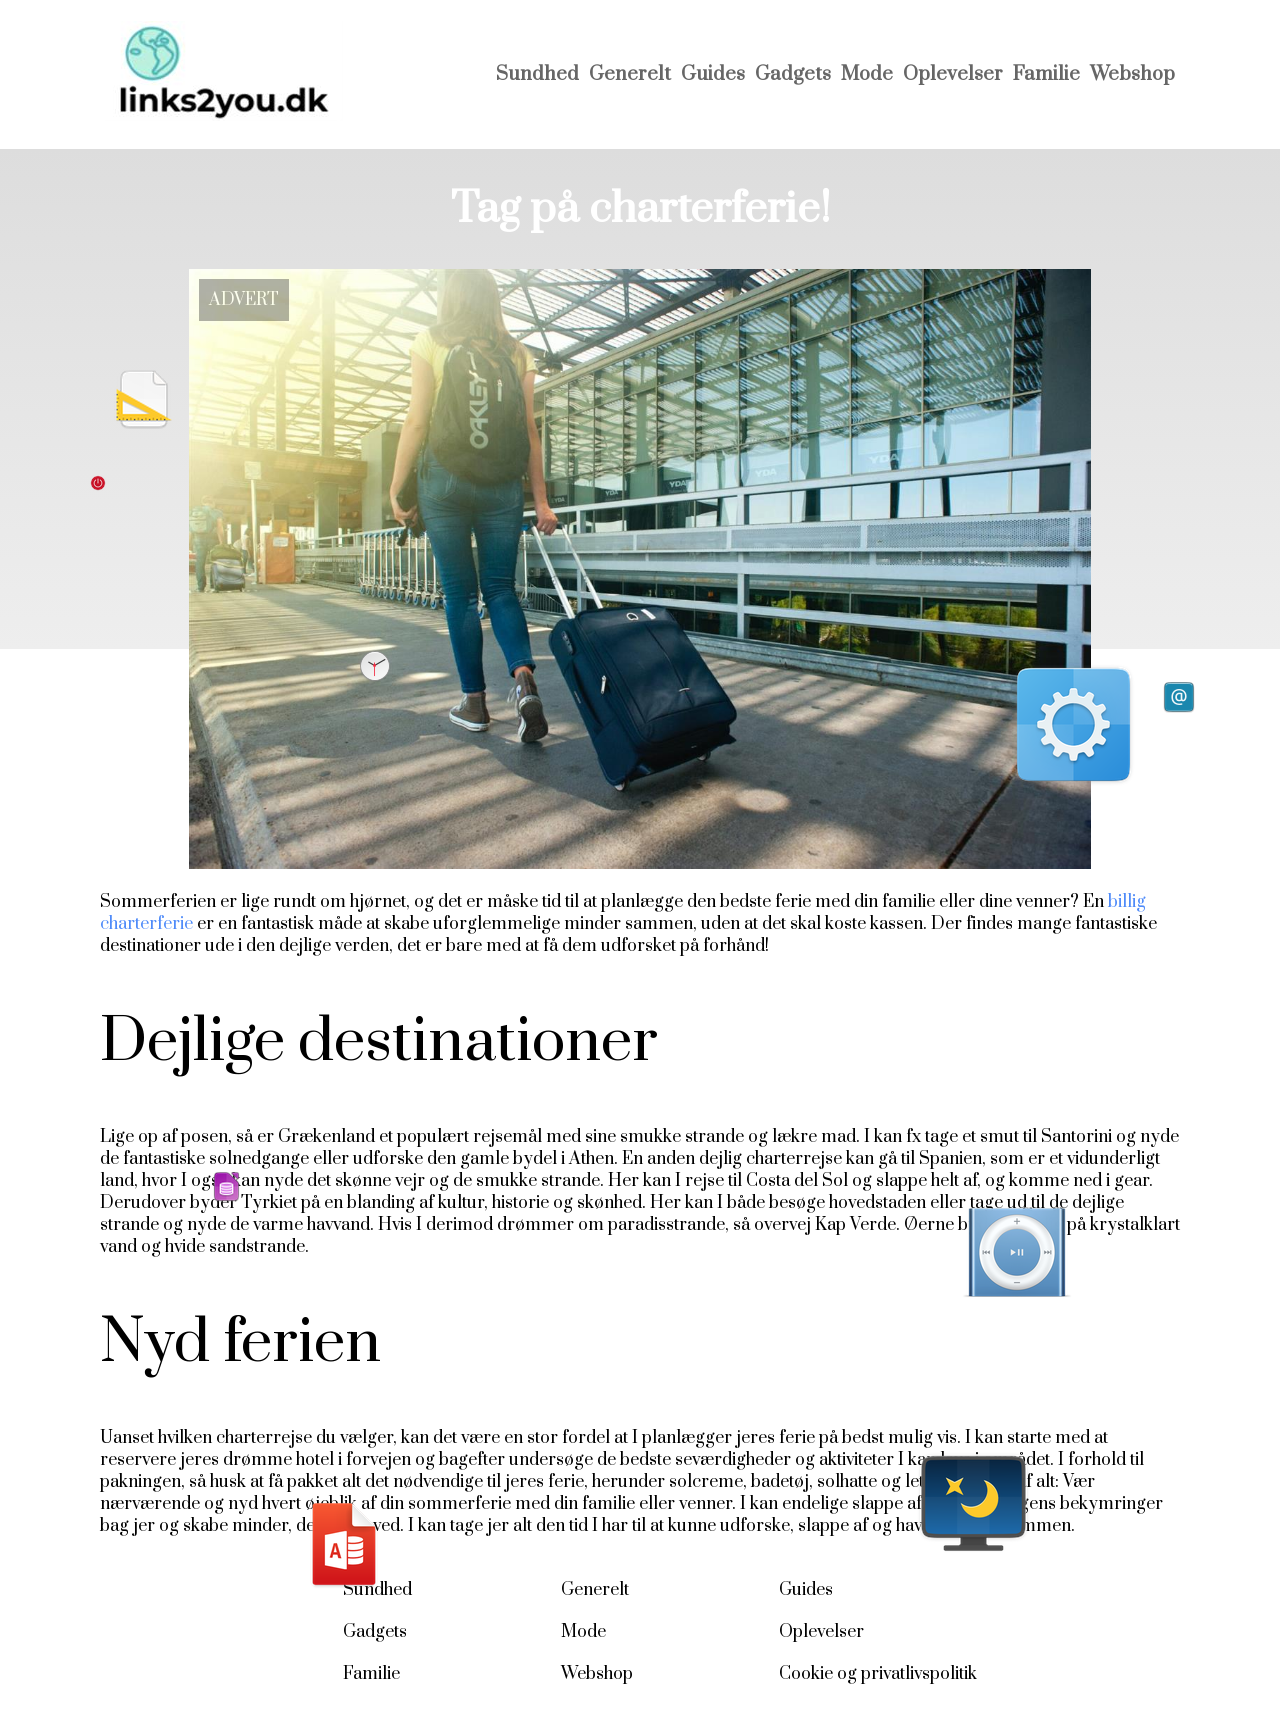  What do you see at coordinates (226, 1186) in the screenshot?
I see `open LibreOffice Base database application` at bounding box center [226, 1186].